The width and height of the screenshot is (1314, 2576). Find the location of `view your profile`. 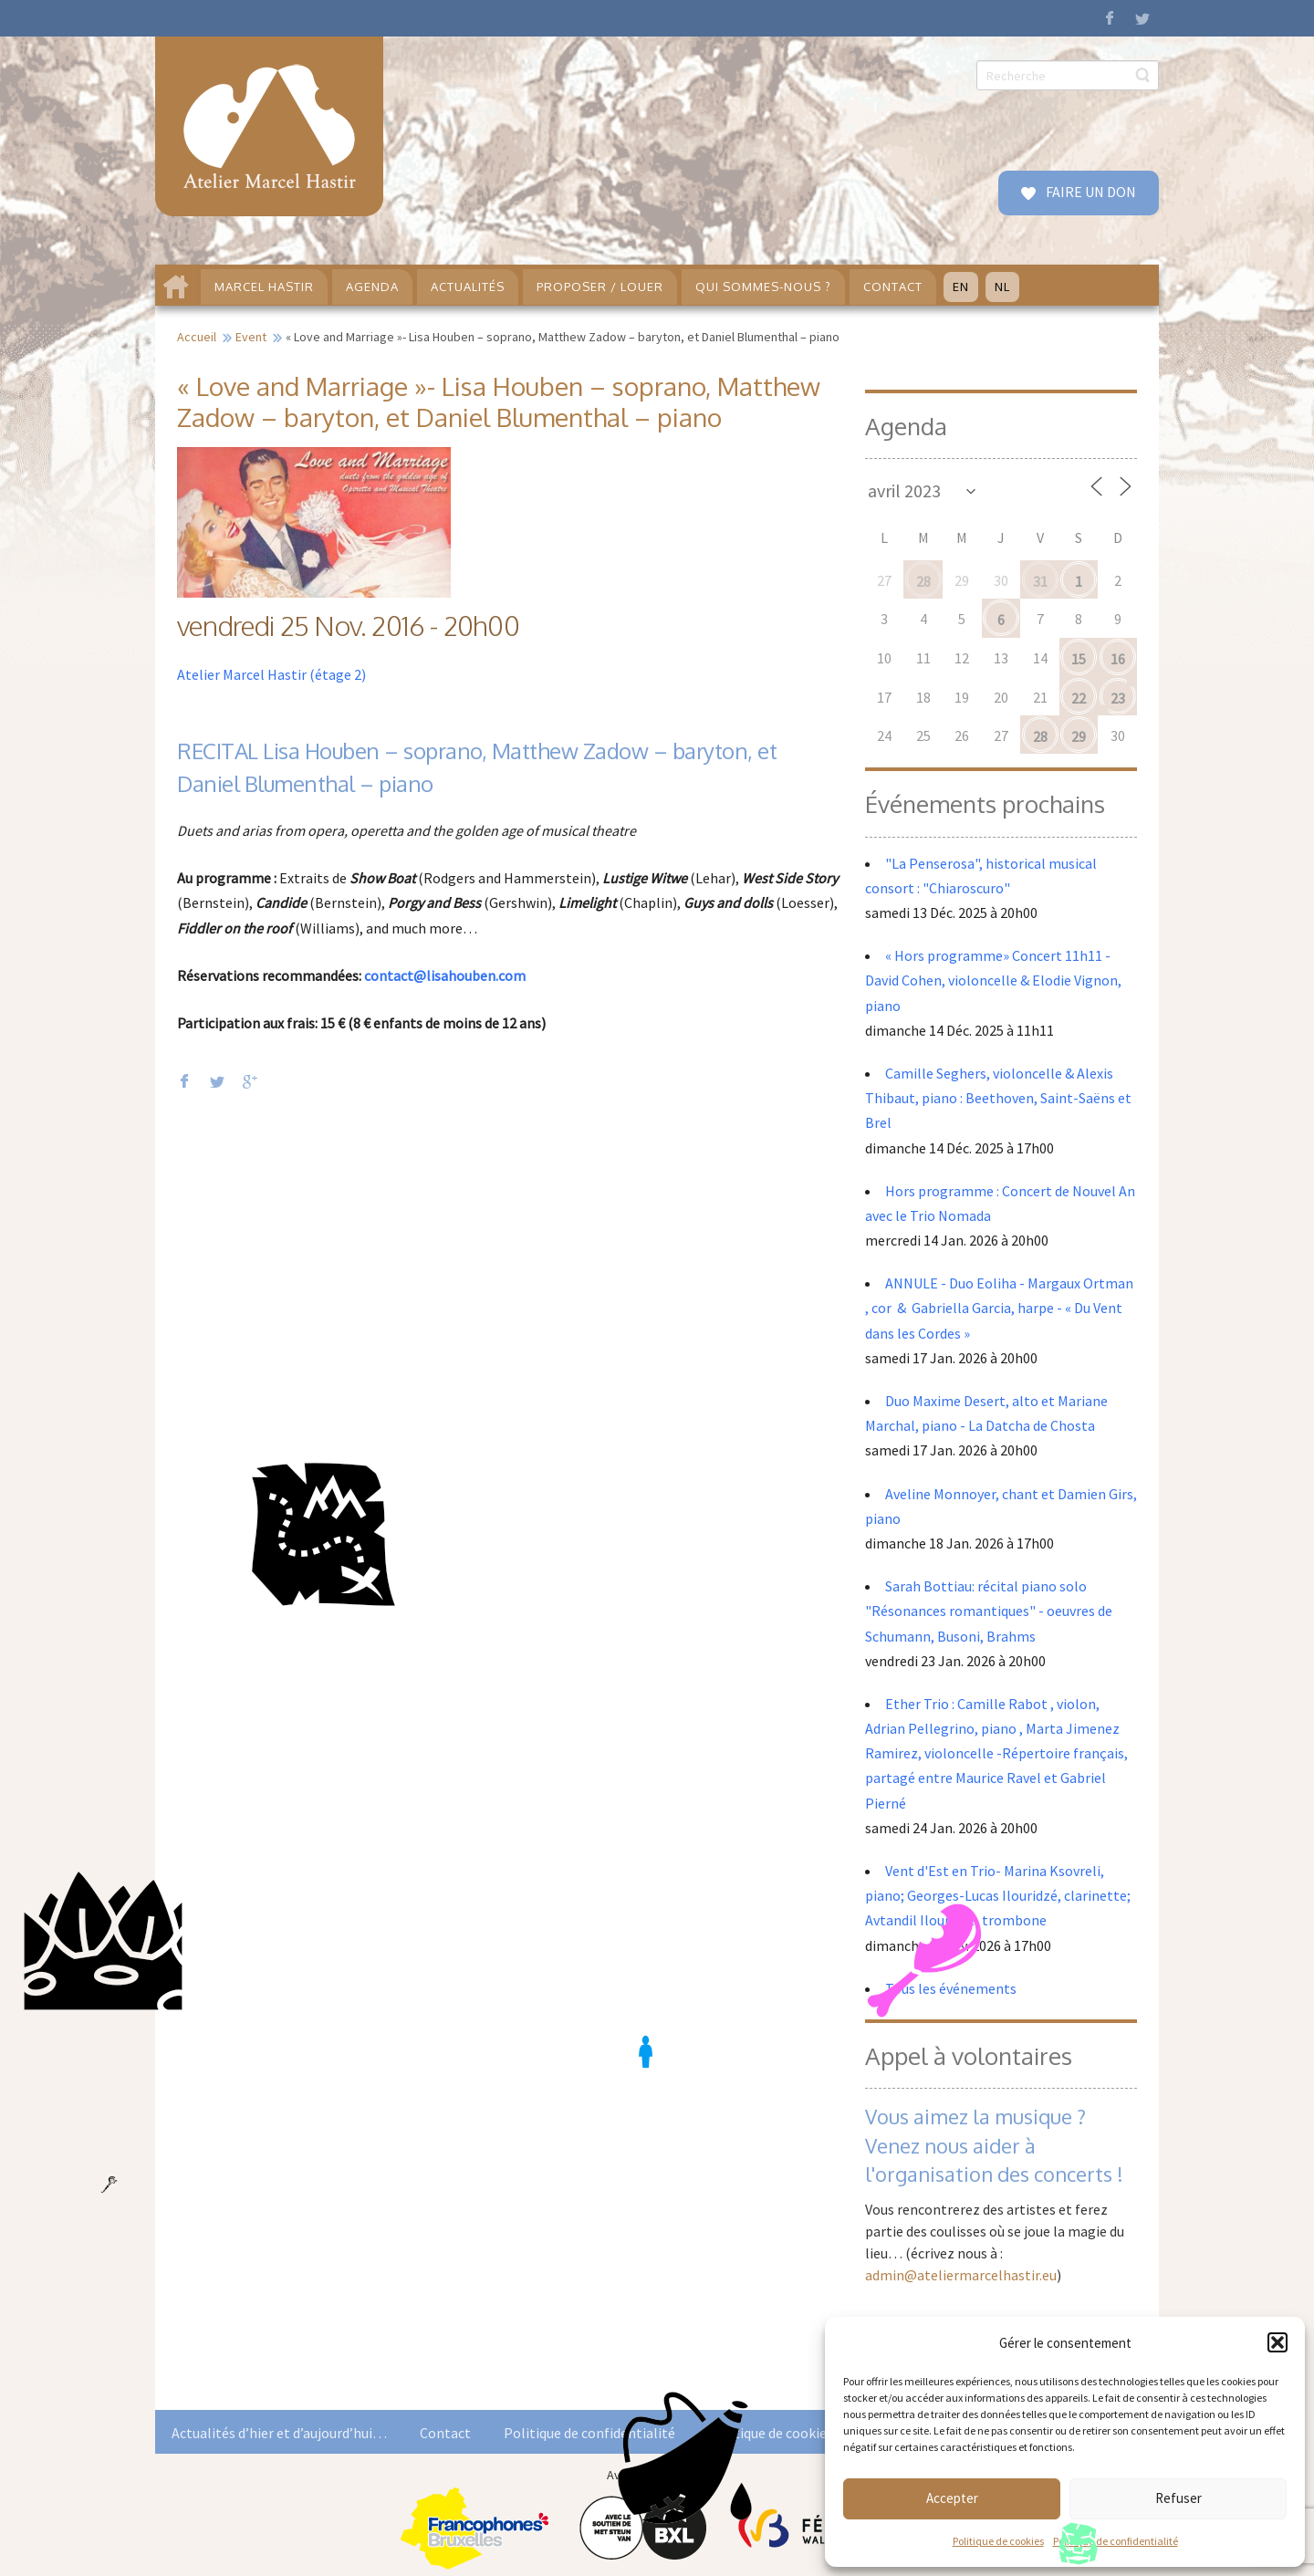

view your profile is located at coordinates (645, 2051).